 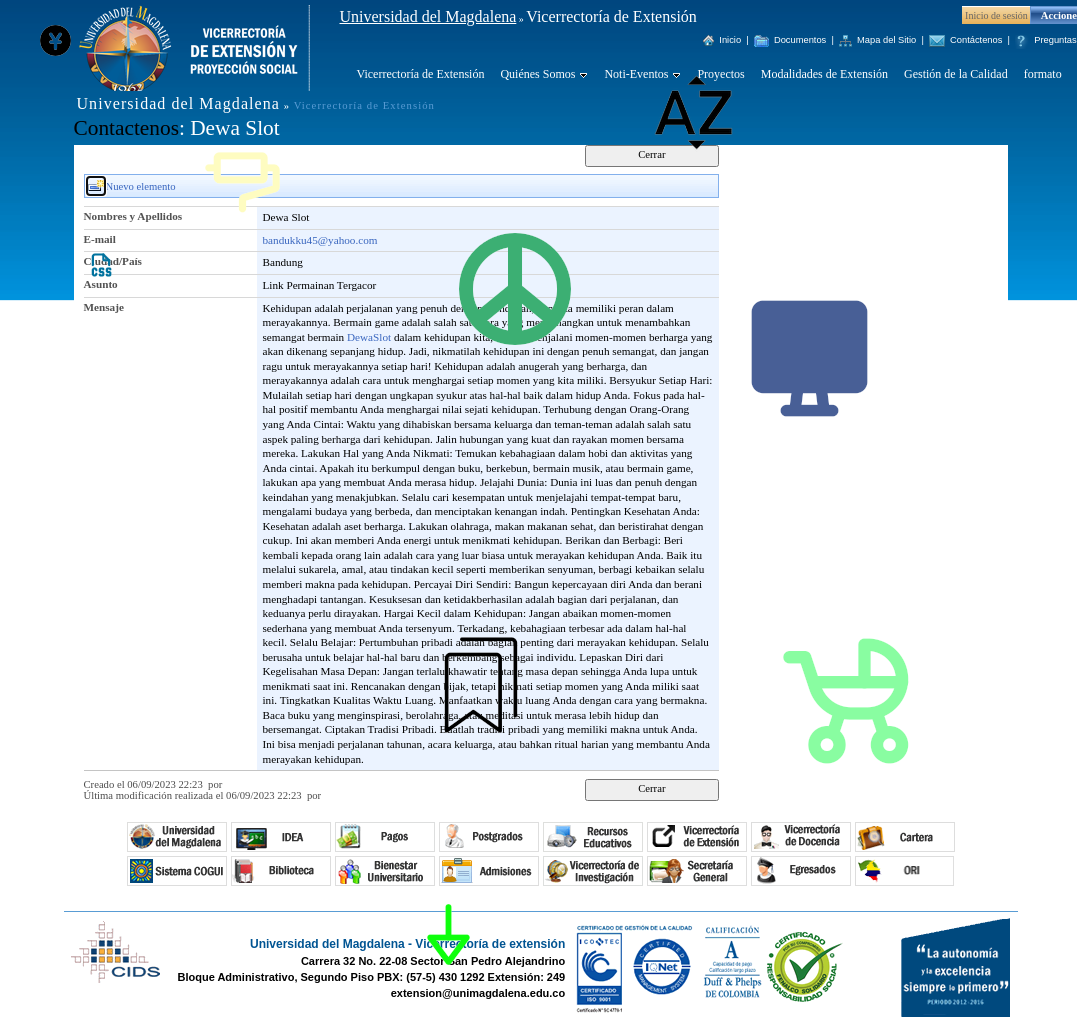 What do you see at coordinates (694, 112) in the screenshot?
I see `sort items alphabetically` at bounding box center [694, 112].